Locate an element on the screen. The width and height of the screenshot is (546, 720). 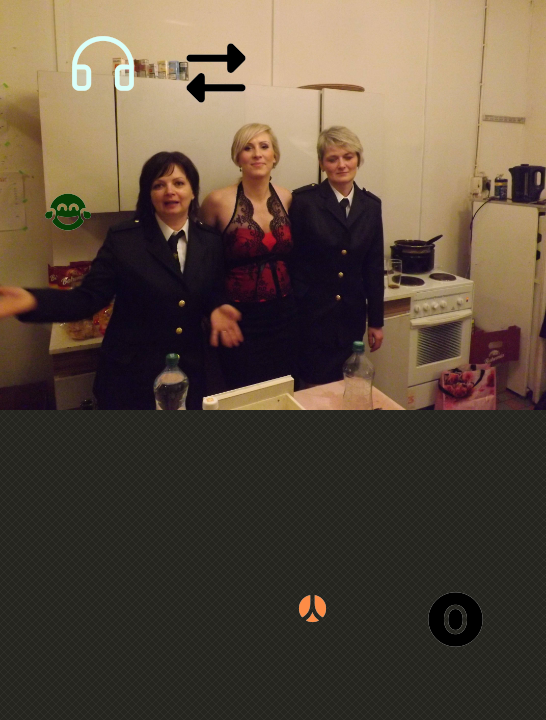
swap or exchange items is located at coordinates (216, 73).